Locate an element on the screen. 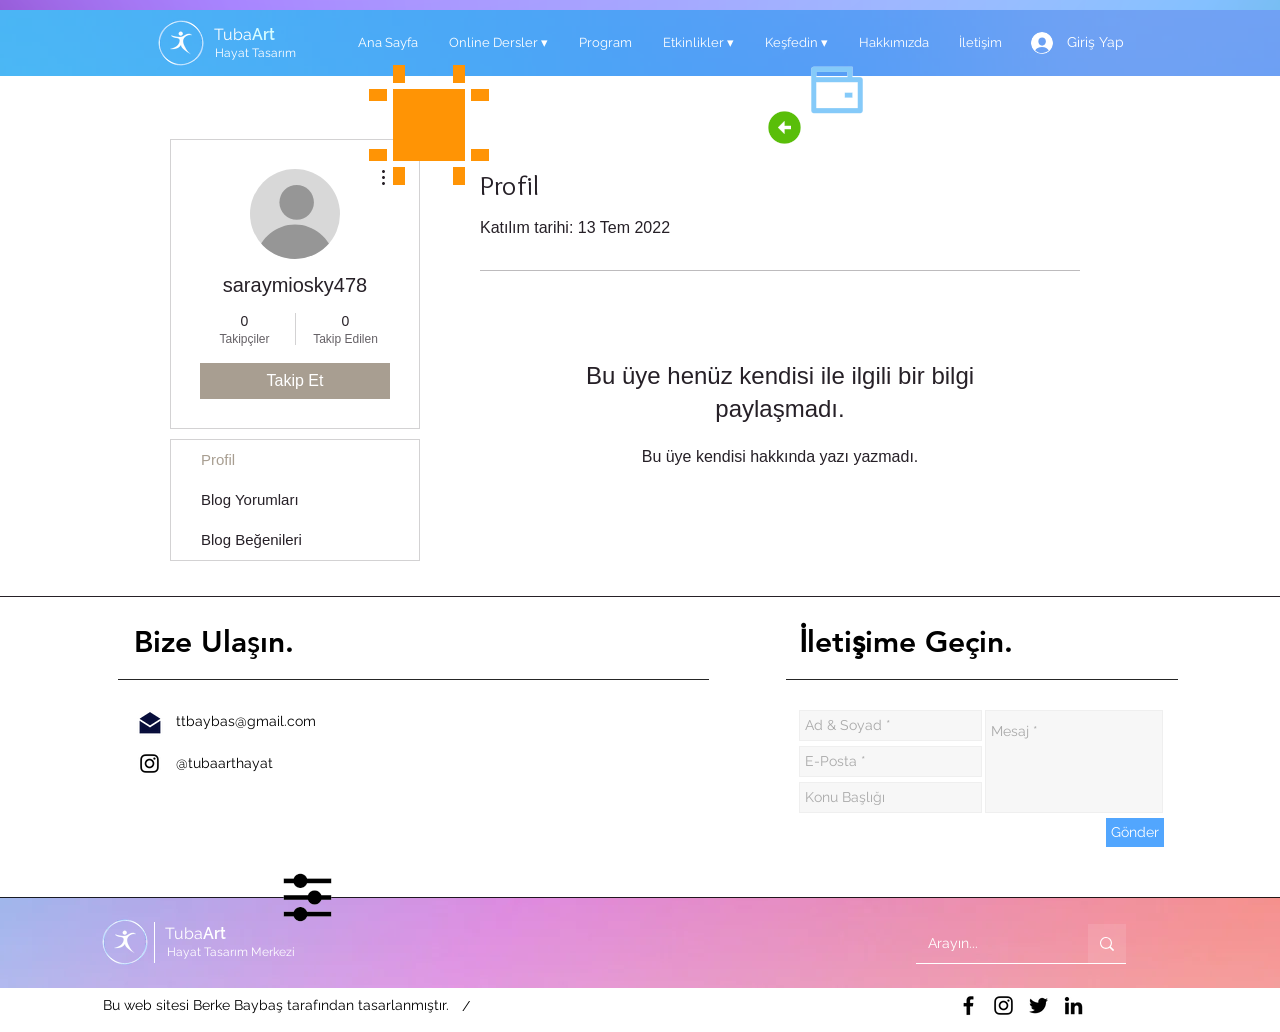 The image size is (1280, 1032). access your wallet or payment methods is located at coordinates (837, 90).